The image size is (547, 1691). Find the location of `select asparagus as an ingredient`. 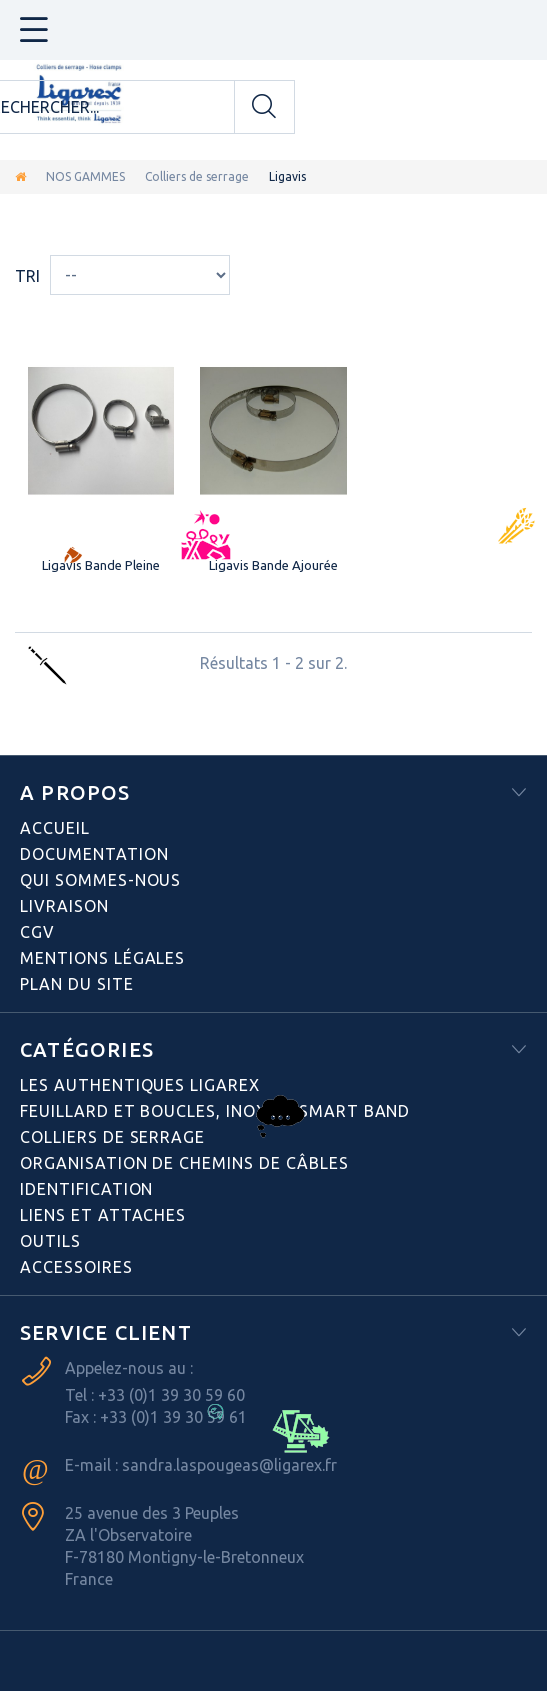

select asparagus as an ingredient is located at coordinates (516, 525).